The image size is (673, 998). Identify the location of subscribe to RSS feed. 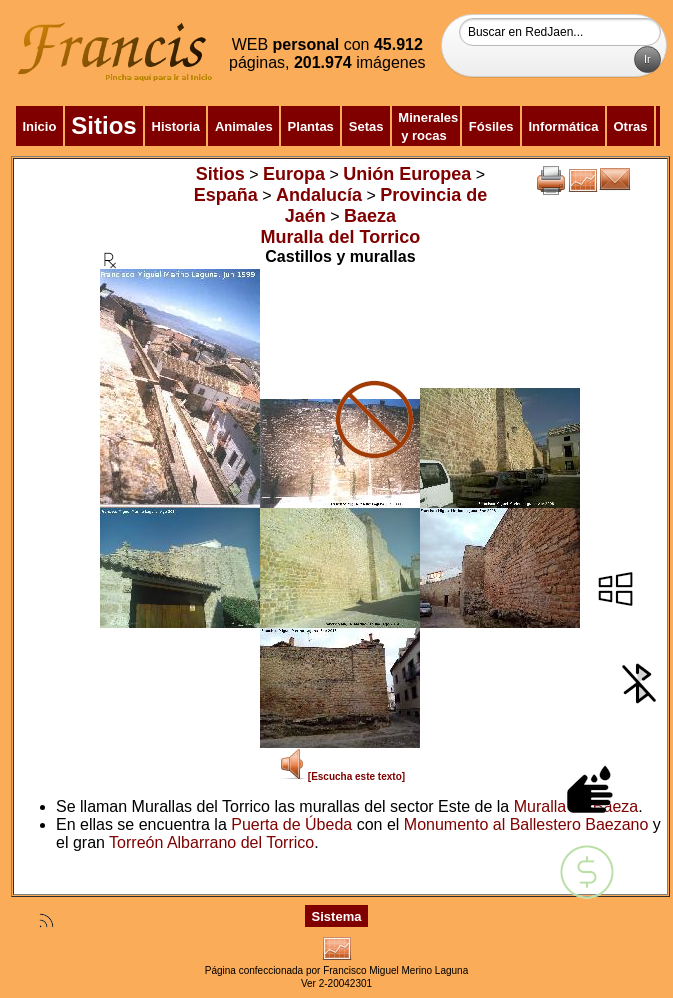
(45, 921).